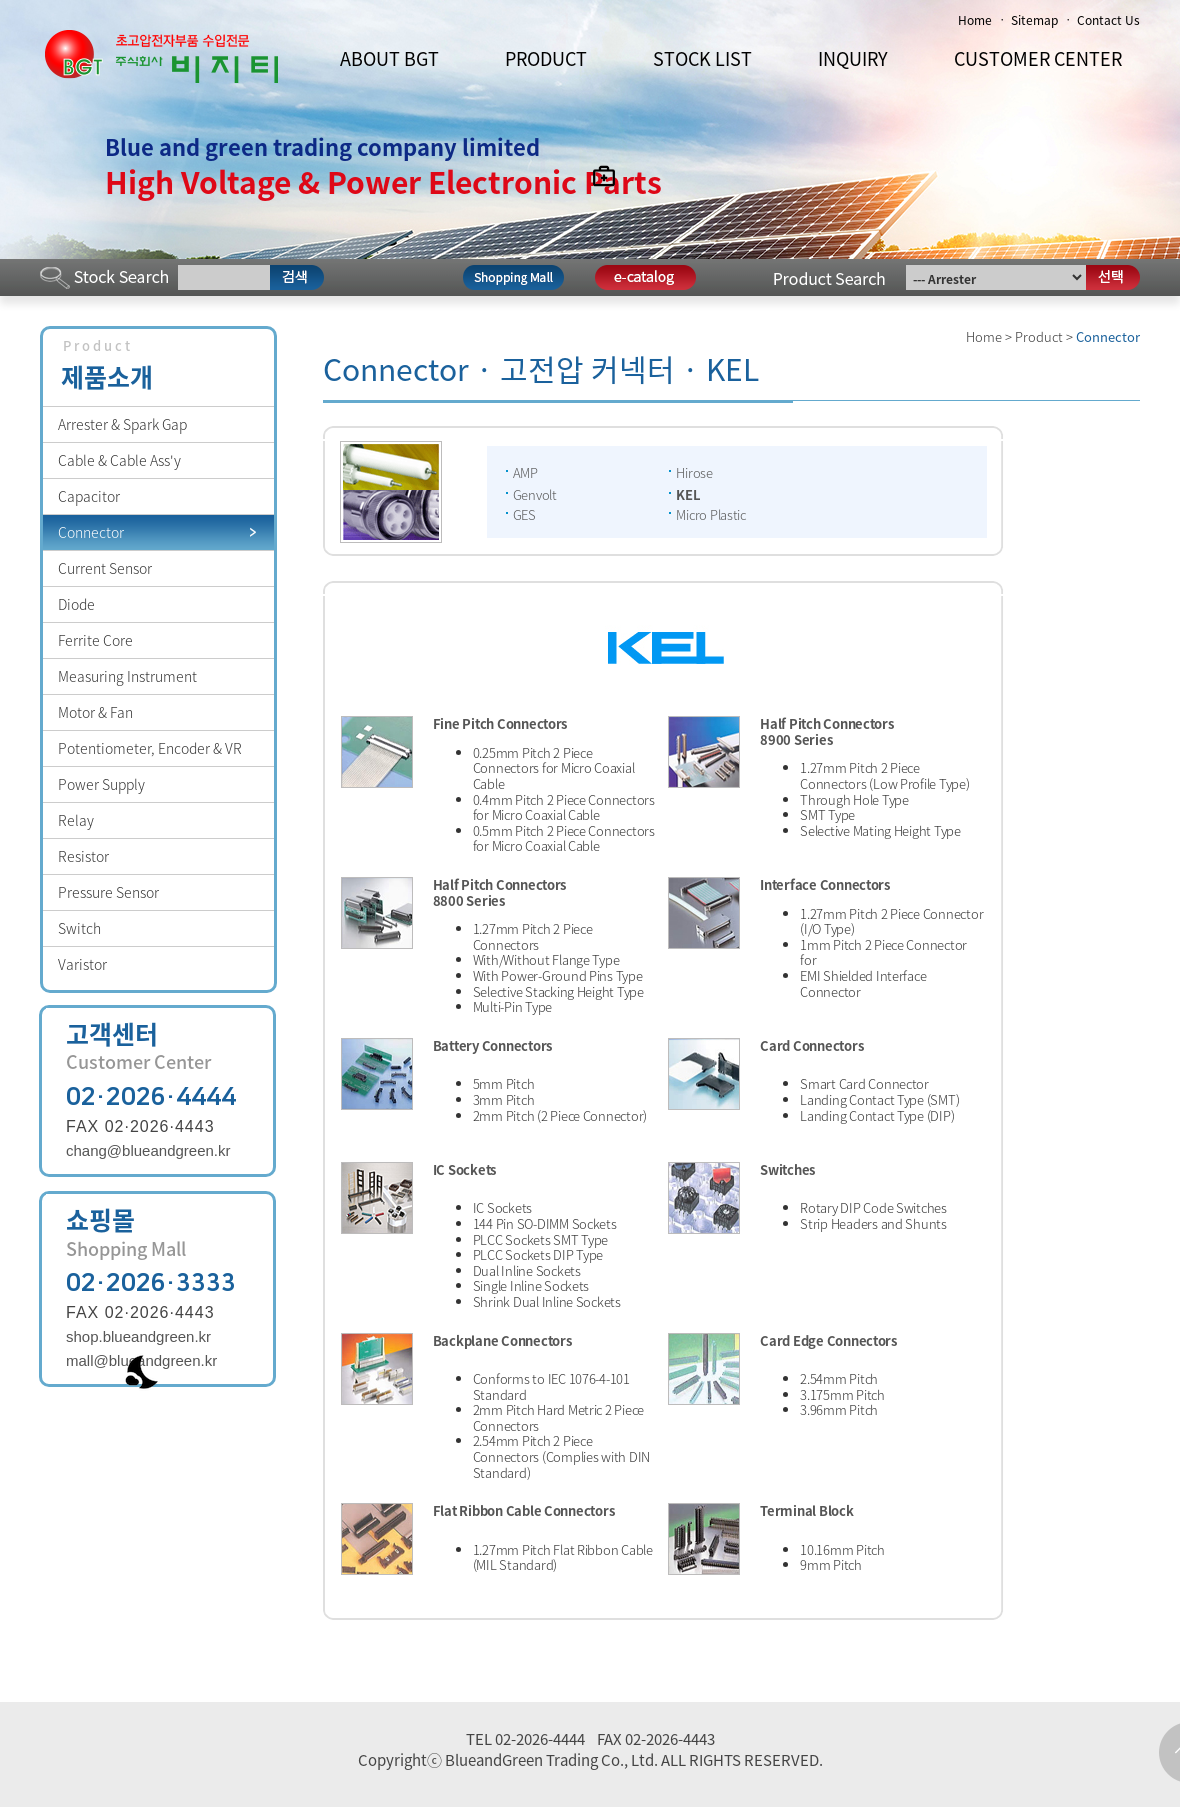 Image resolution: width=1180 pixels, height=1807 pixels. I want to click on toggle dark mode or night theme, so click(144, 1372).